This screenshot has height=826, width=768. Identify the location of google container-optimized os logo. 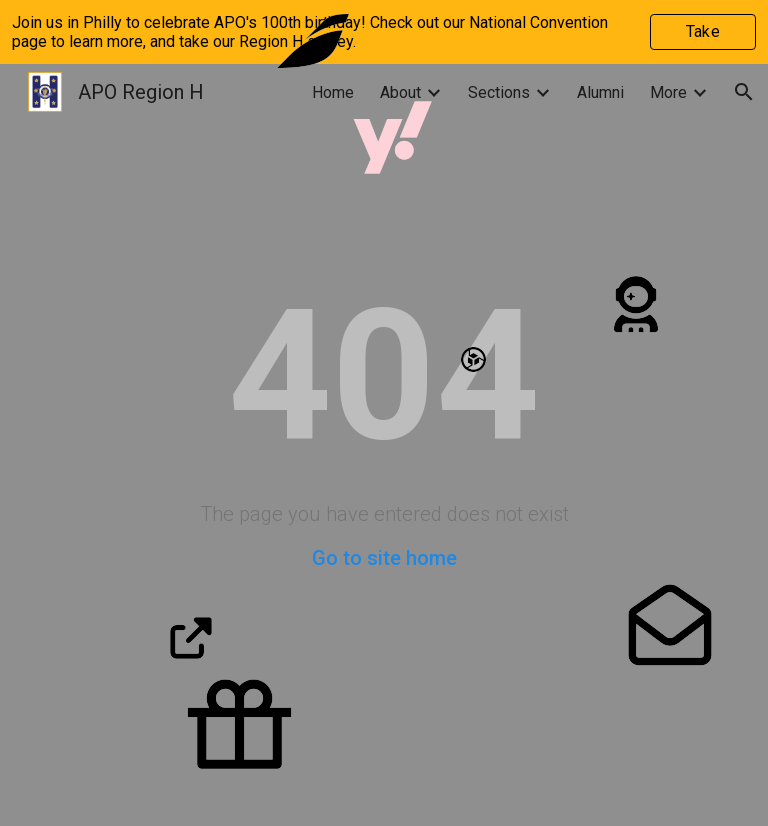
(473, 359).